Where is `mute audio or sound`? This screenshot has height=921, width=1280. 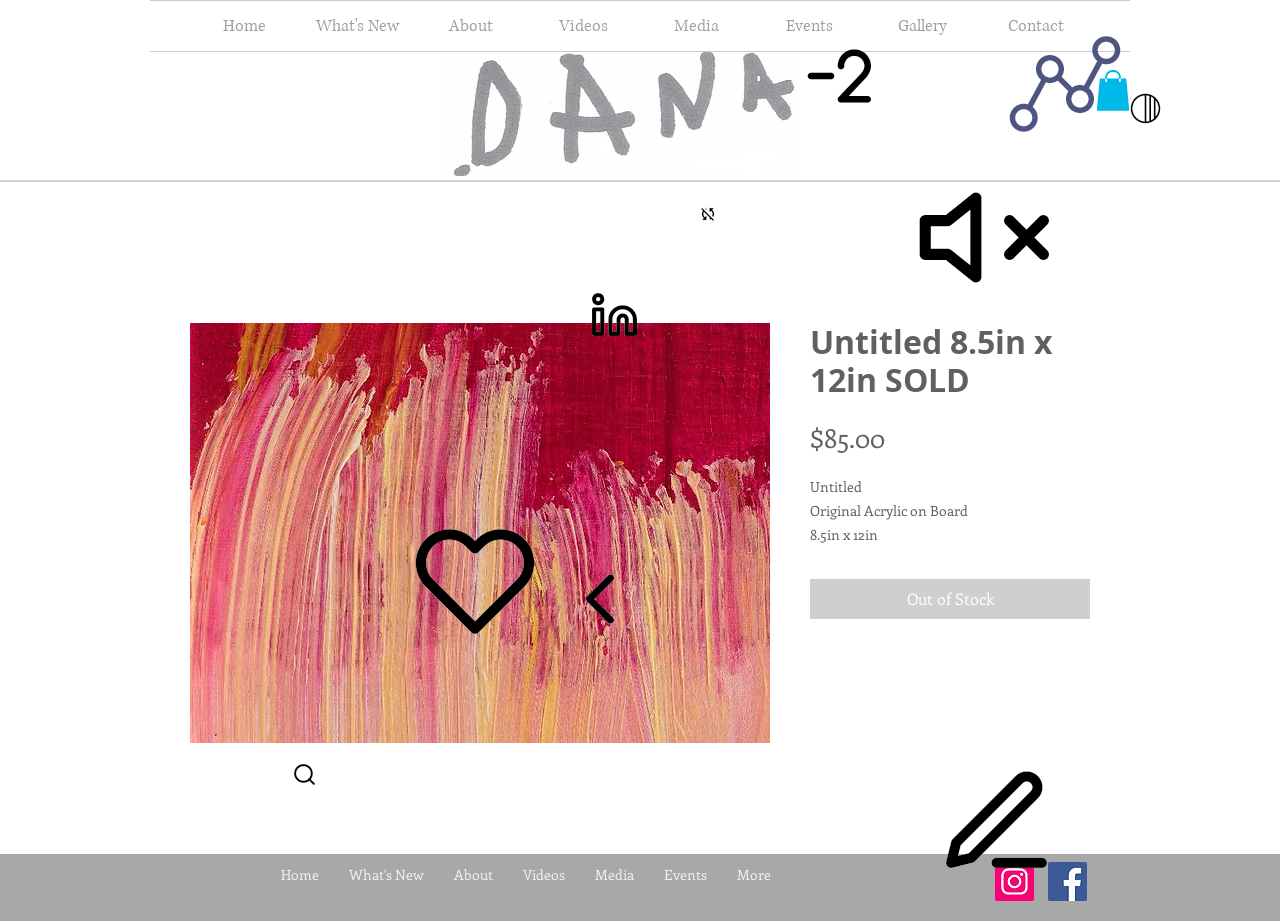
mute audio or sound is located at coordinates (981, 237).